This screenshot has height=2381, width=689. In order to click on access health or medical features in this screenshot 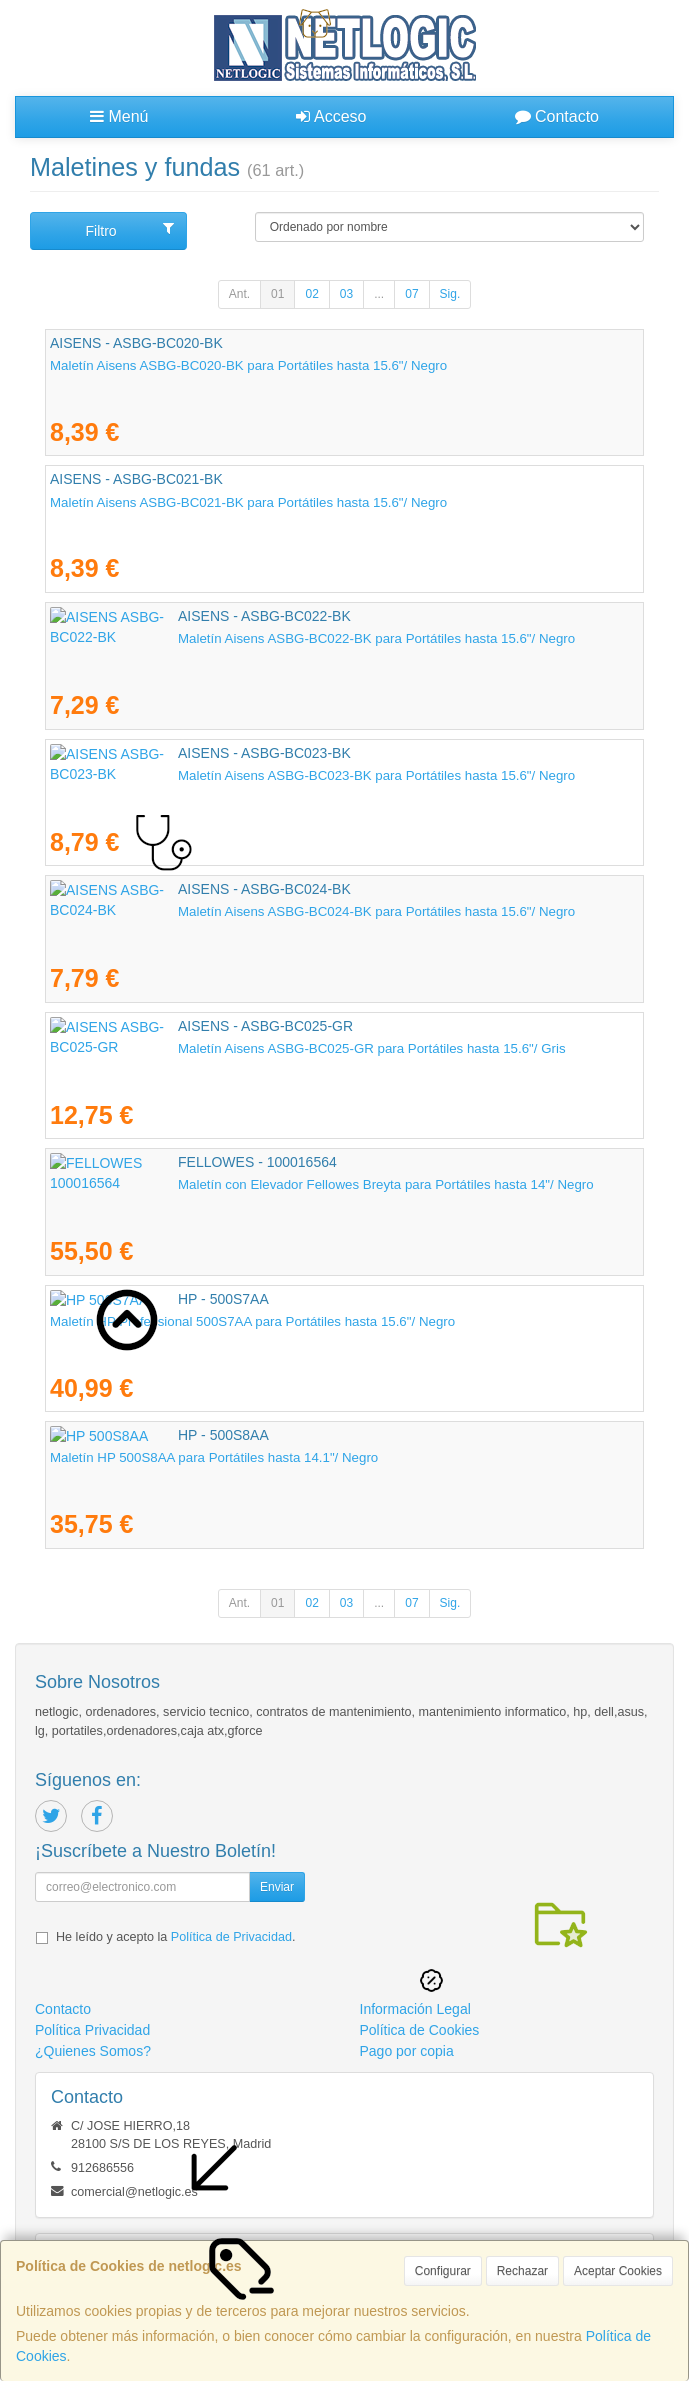, I will do `click(159, 840)`.